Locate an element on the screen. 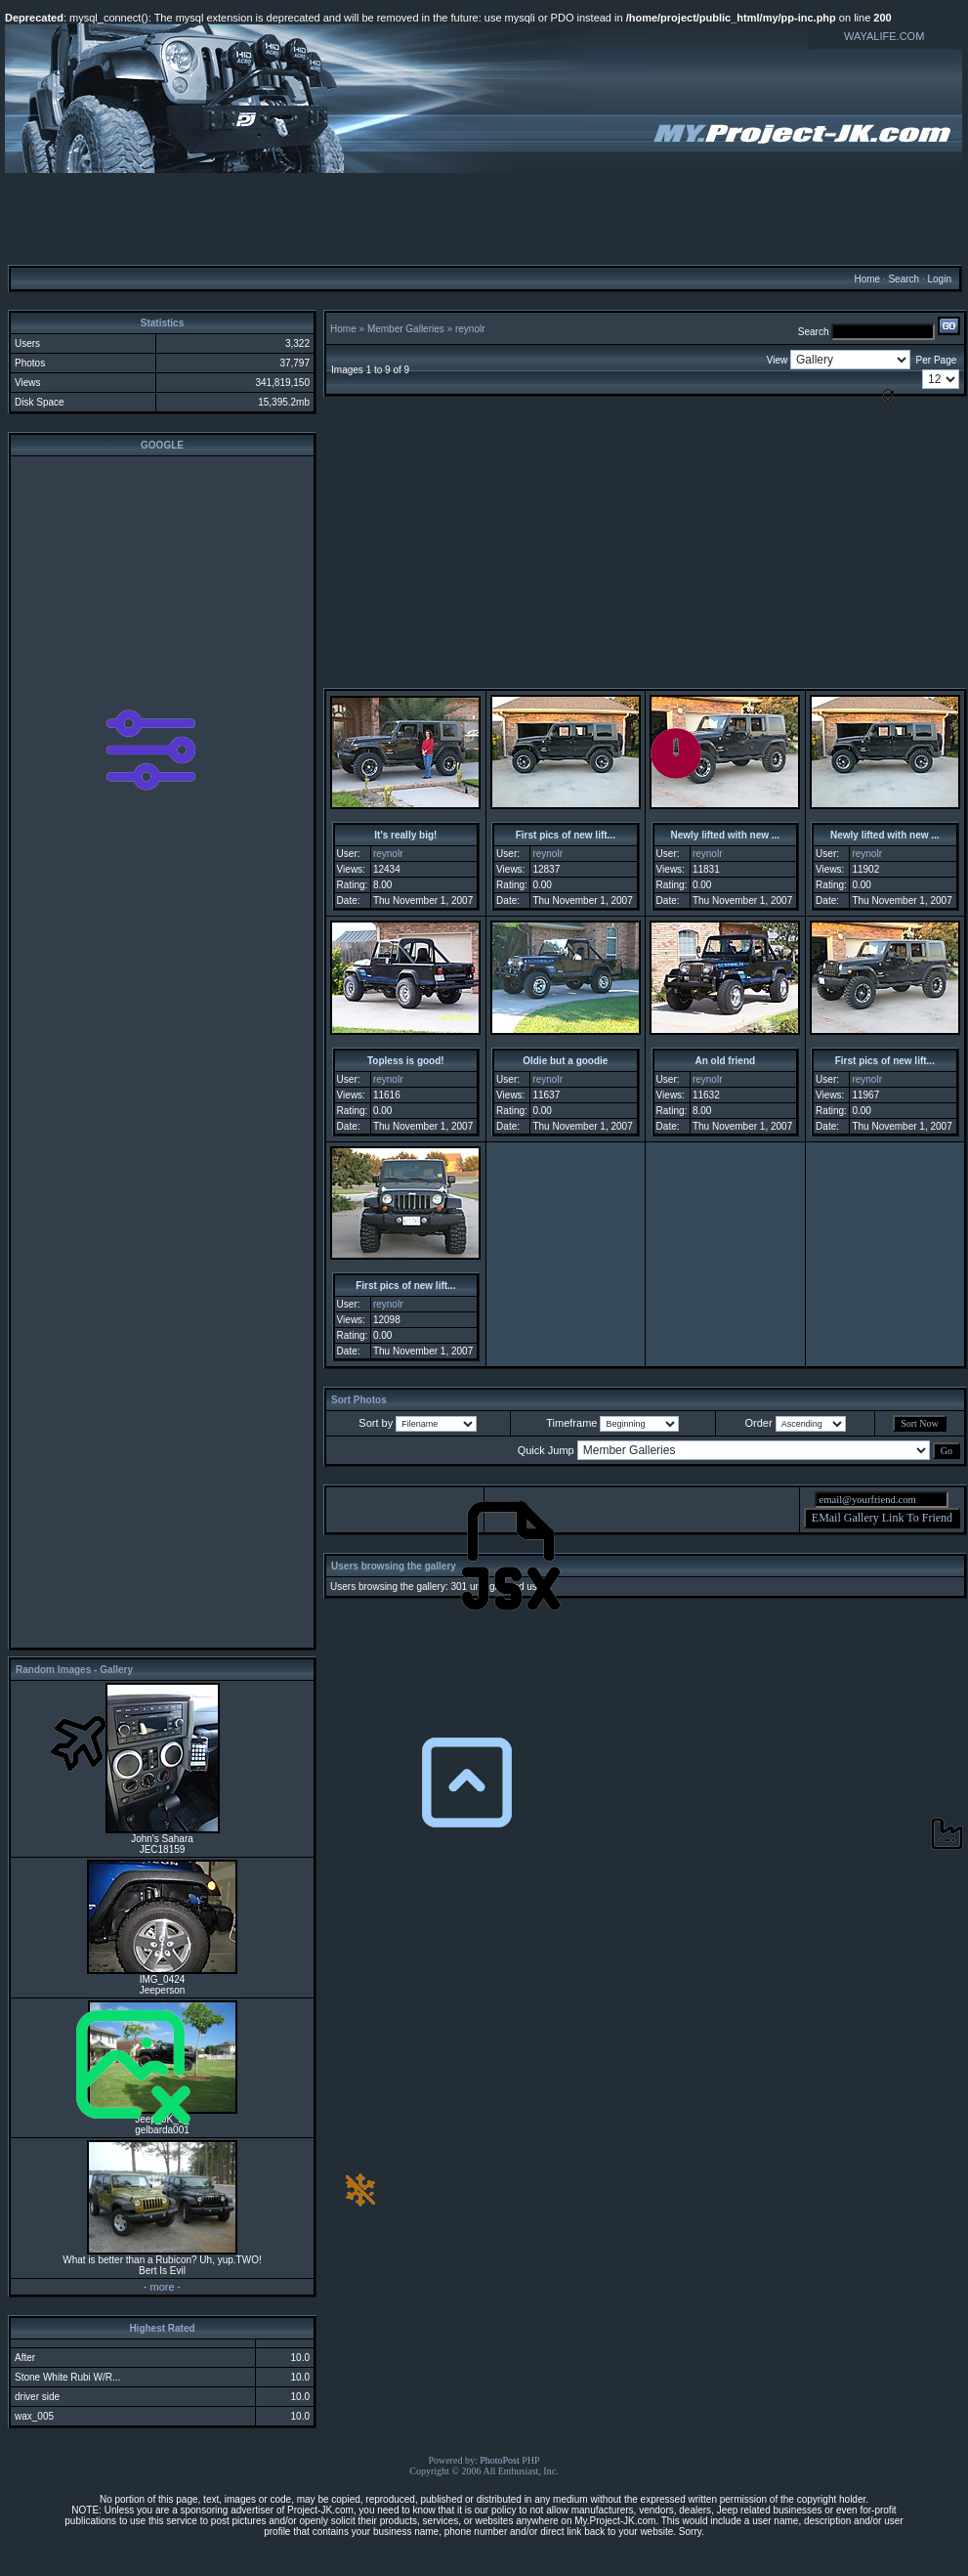 Image resolution: width=968 pixels, height=2576 pixels. view manufacturing or production settings is located at coordinates (947, 1833).